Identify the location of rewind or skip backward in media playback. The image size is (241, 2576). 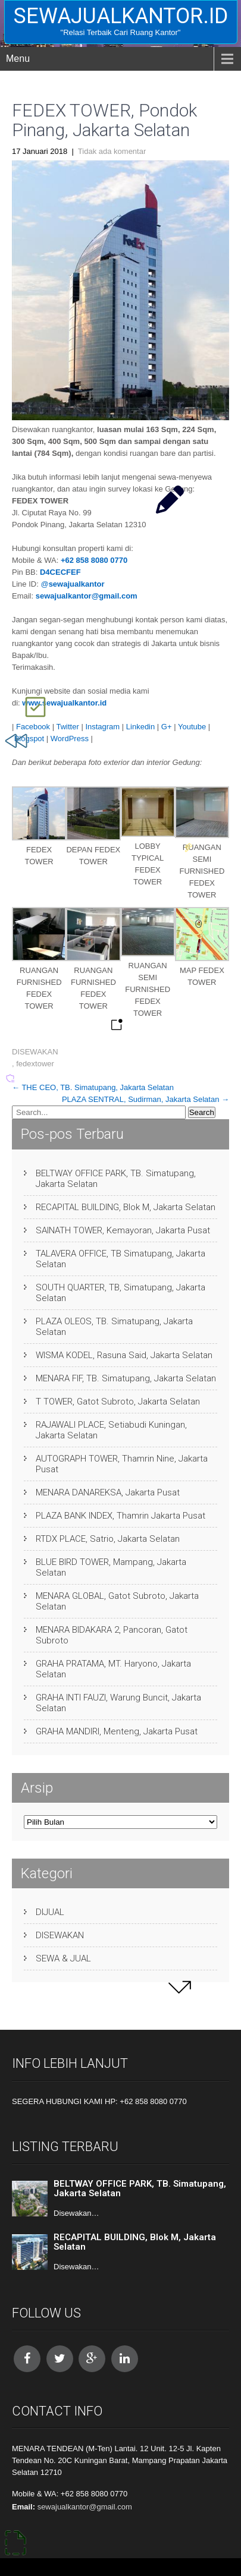
(17, 741).